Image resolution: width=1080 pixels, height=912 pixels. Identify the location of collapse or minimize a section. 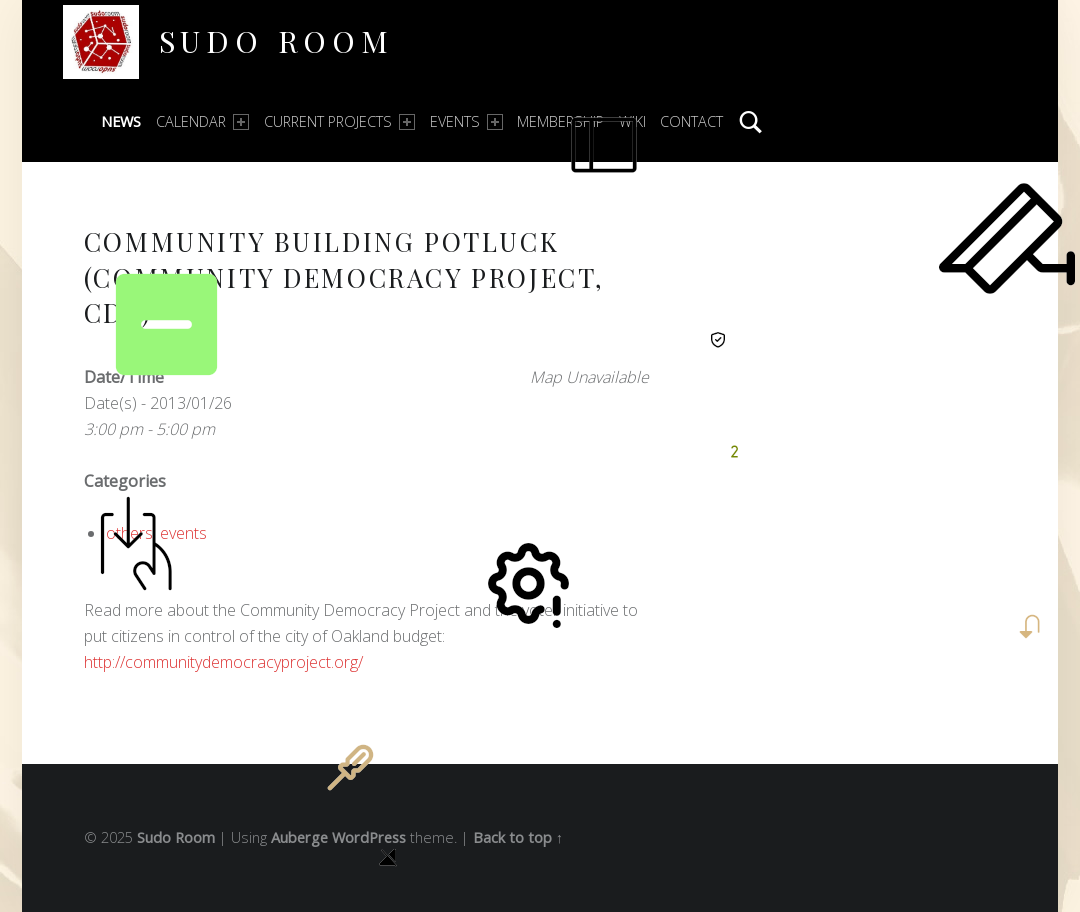
(166, 324).